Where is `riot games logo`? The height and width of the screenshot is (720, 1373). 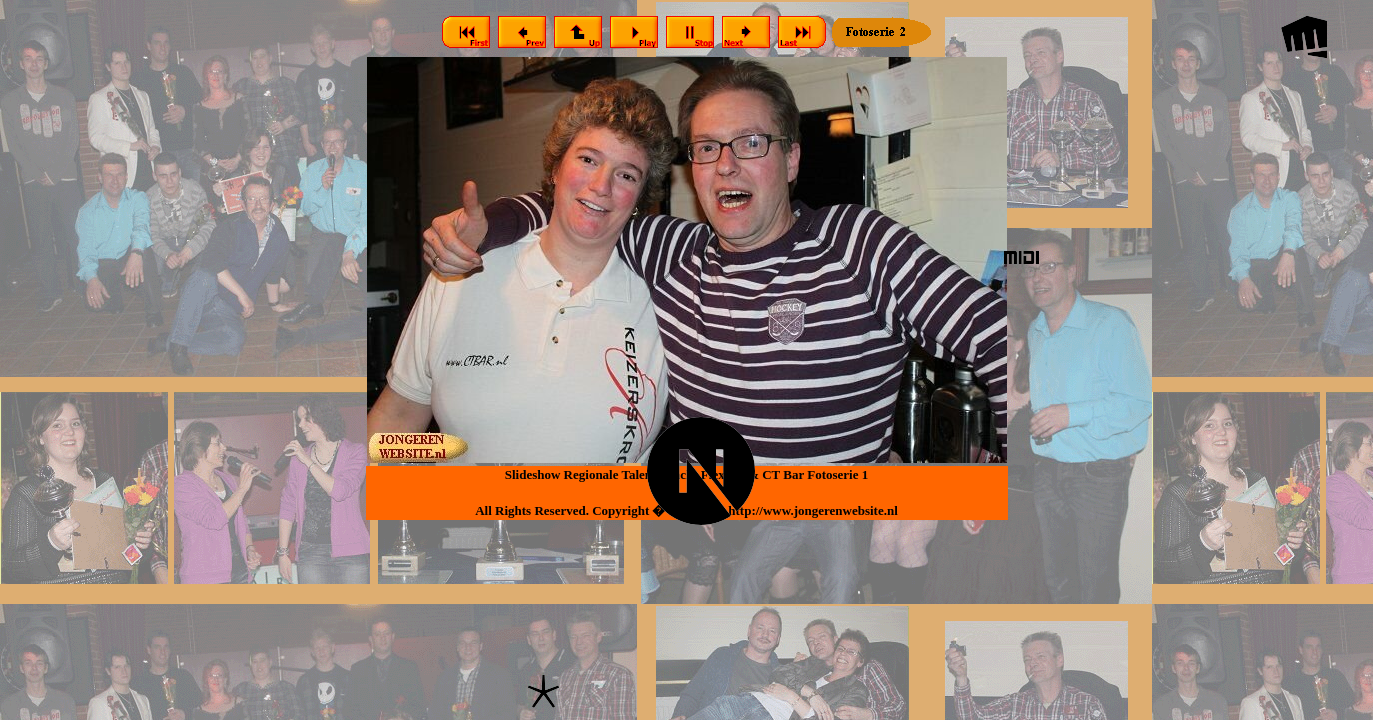
riot games logo is located at coordinates (1304, 37).